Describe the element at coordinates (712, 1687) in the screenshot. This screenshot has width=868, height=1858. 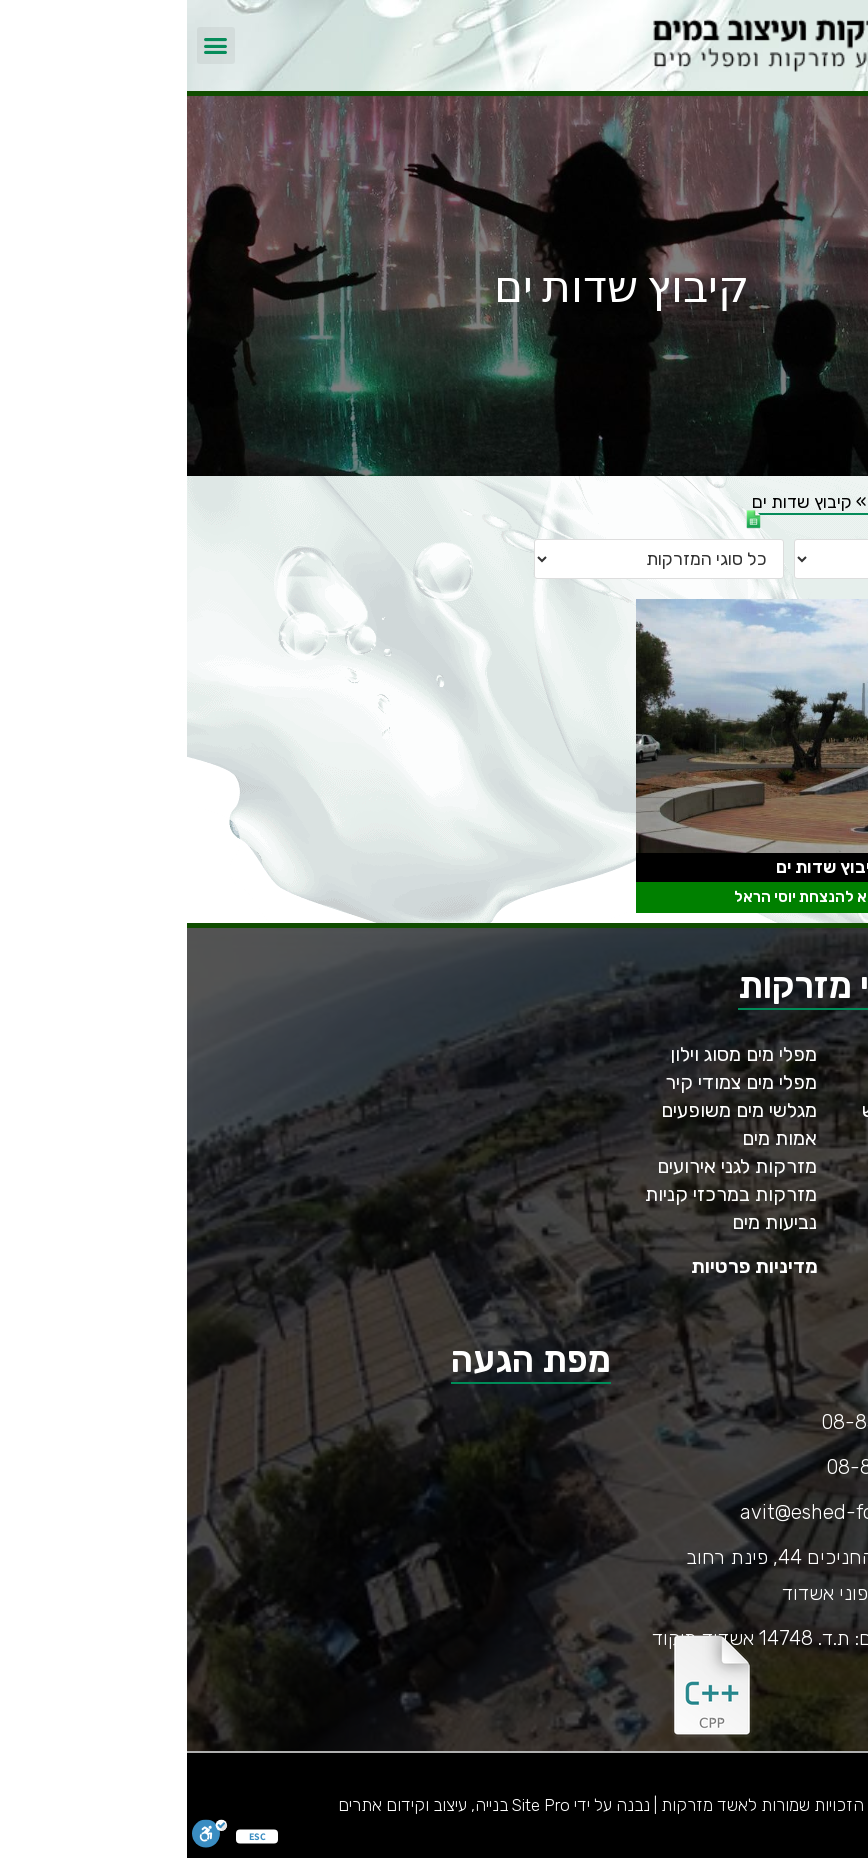
I see `a C++ source code file` at that location.